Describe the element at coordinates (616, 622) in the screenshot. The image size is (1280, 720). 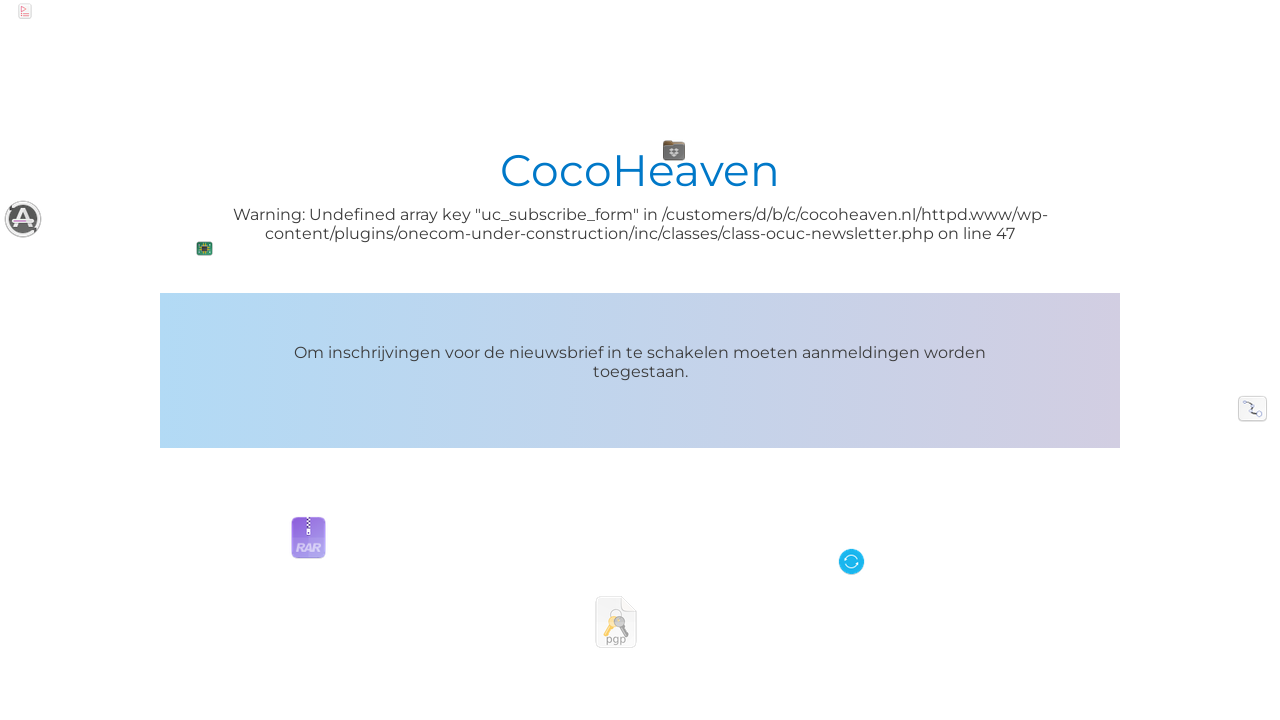
I see `a PGP encryption key file` at that location.